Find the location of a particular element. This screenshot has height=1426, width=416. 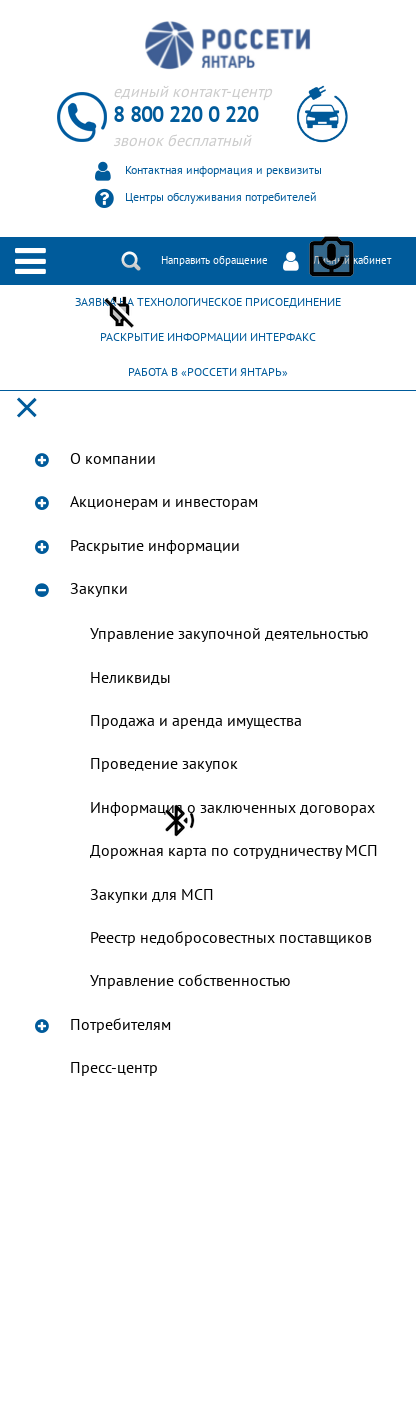

bluetooth audio device connected is located at coordinates (179, 820).